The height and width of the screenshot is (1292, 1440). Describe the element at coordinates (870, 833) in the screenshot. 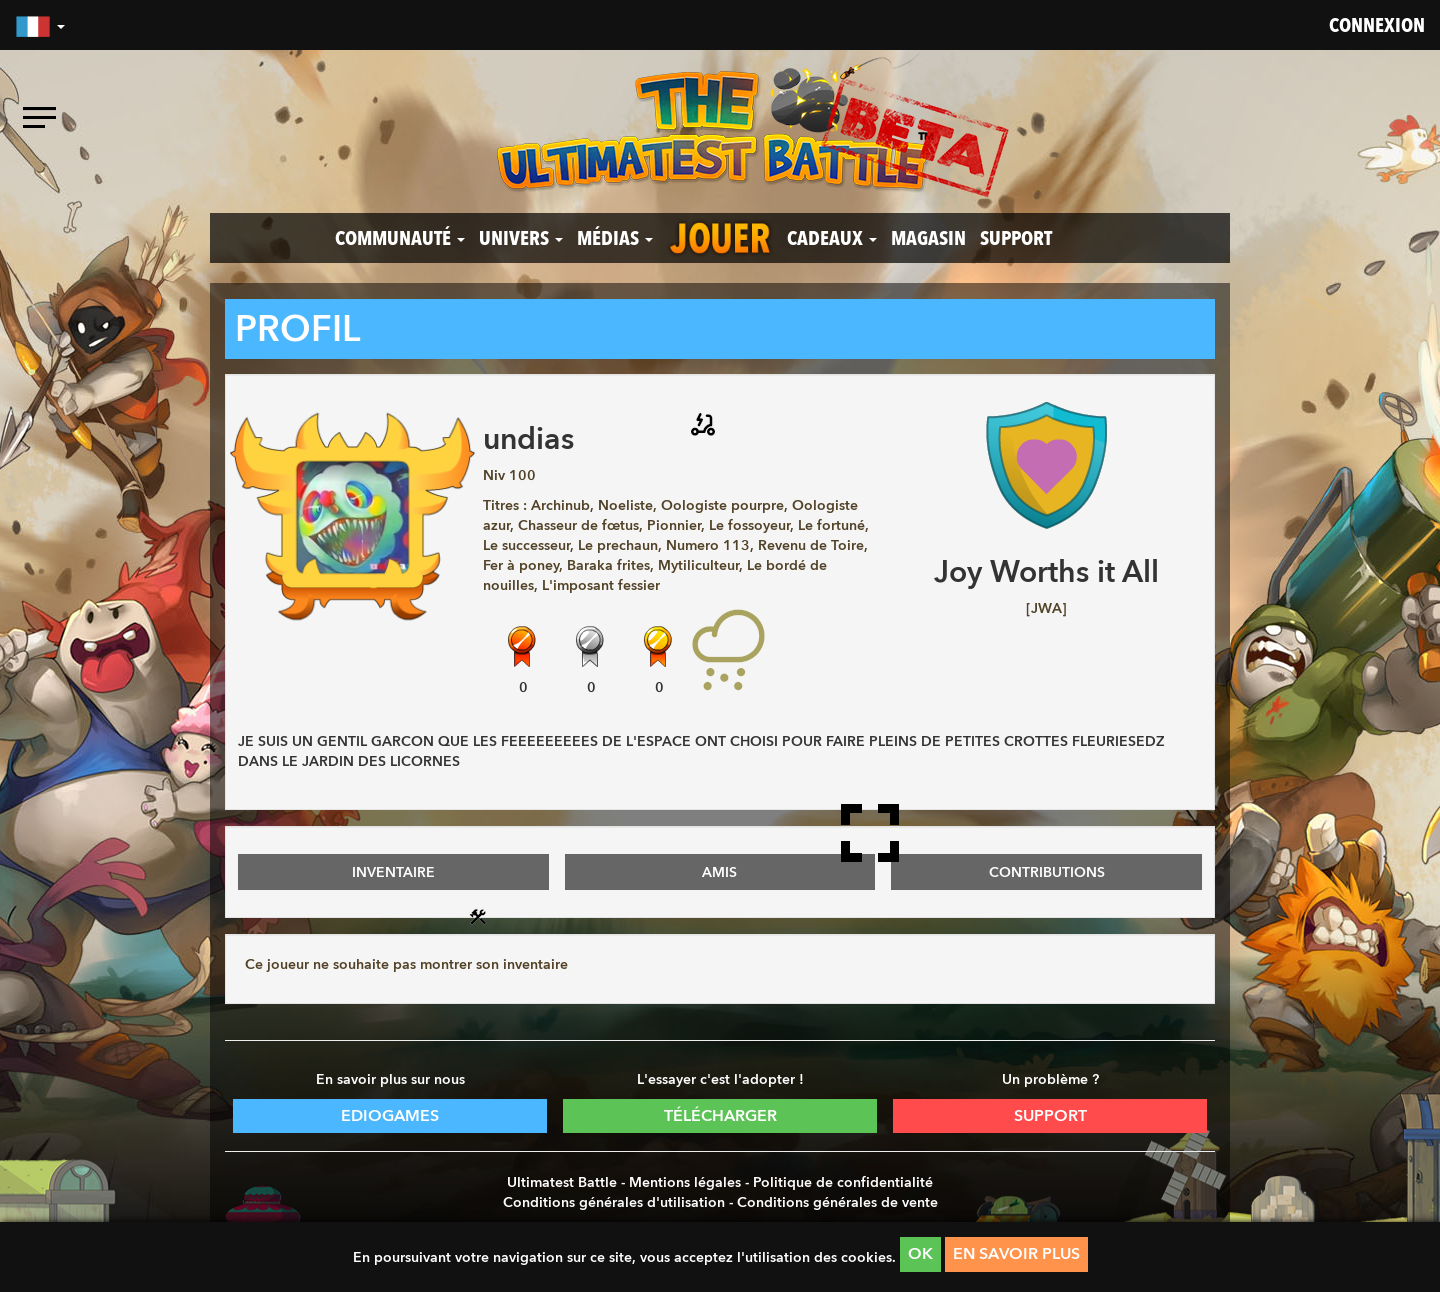

I see `expand to fullscreen mode` at that location.